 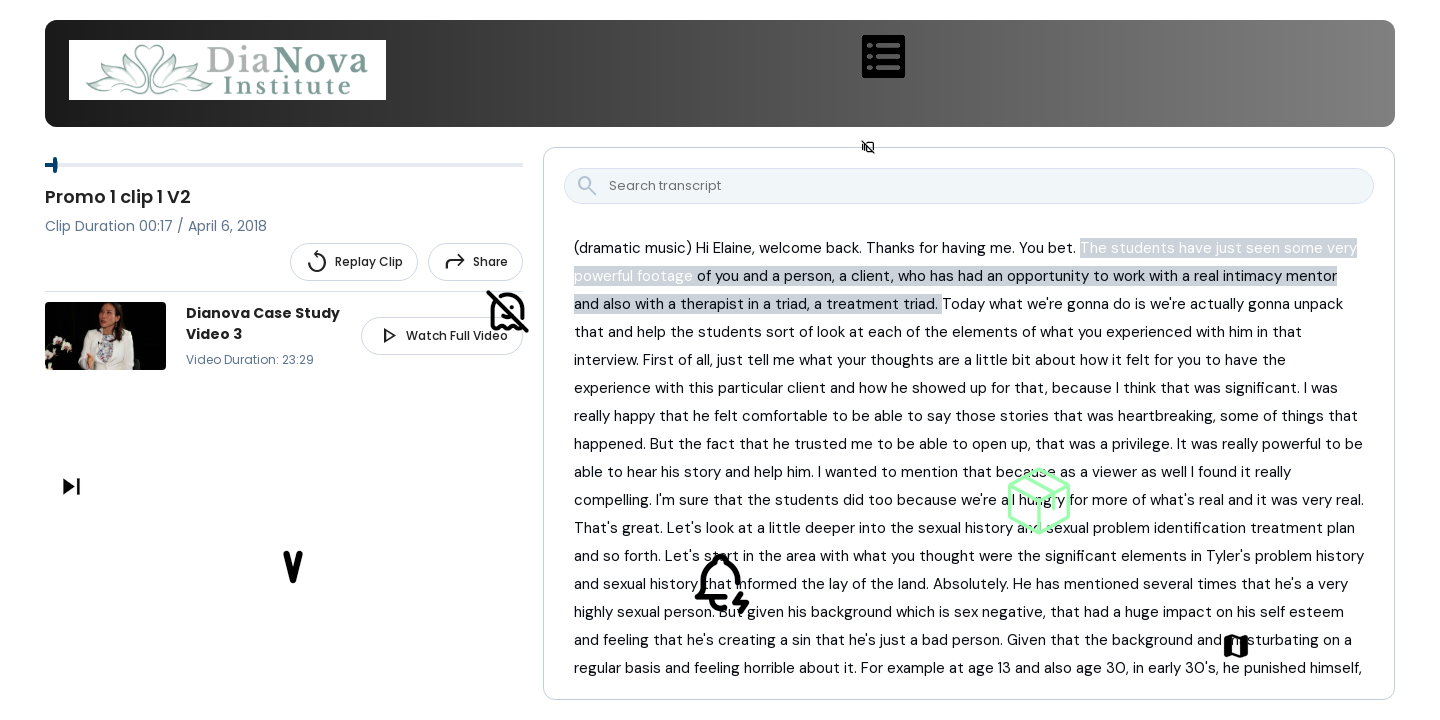 What do you see at coordinates (293, 567) in the screenshot?
I see `indicates a "v" keyboard shortcut or hotkey` at bounding box center [293, 567].